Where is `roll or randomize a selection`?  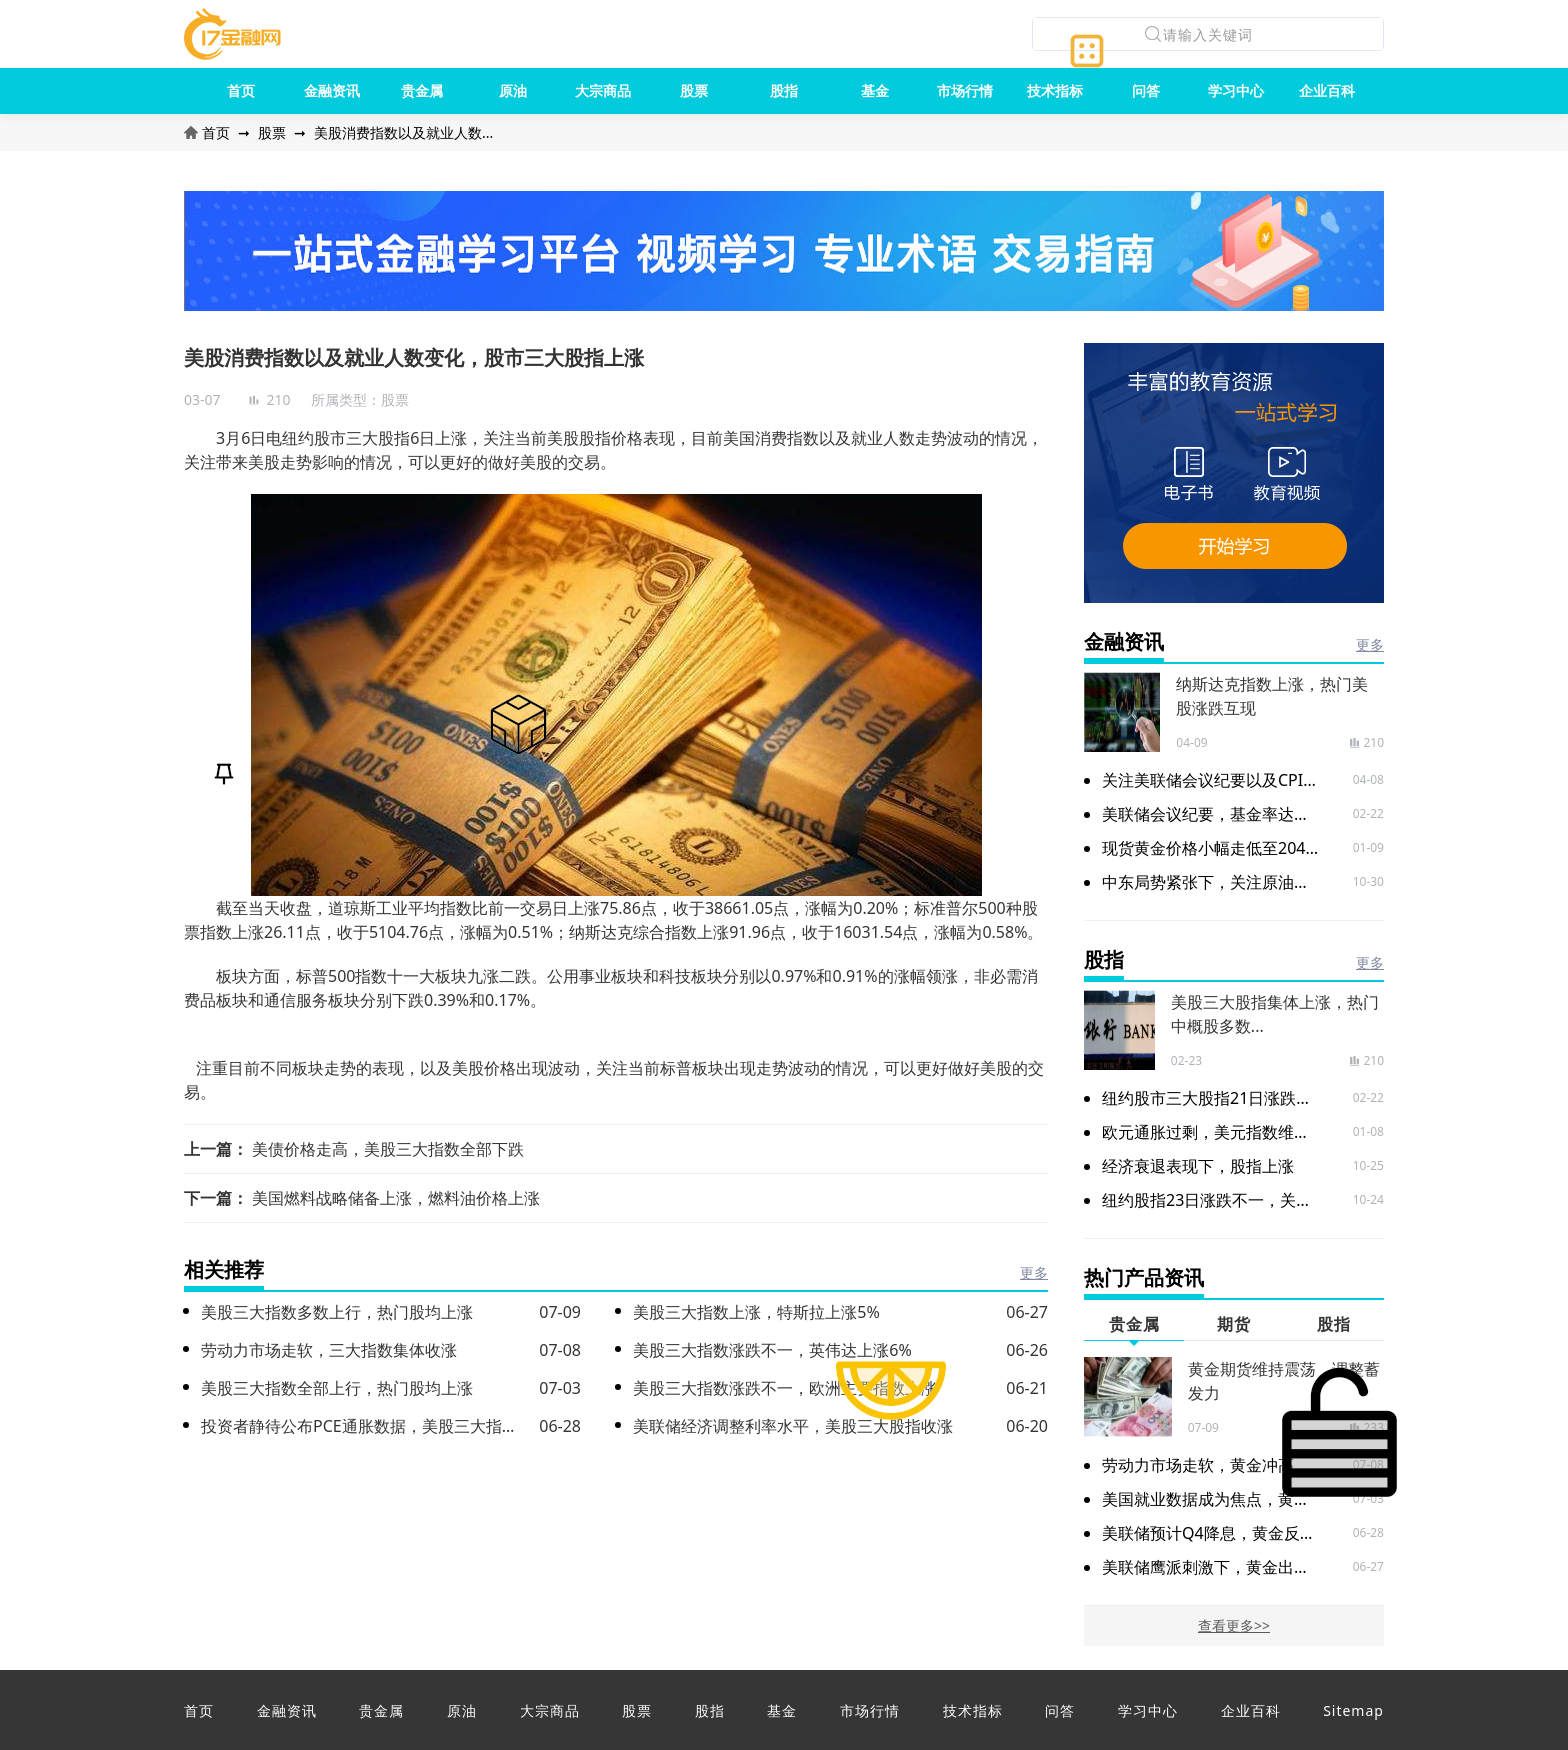
roll or randomize a selection is located at coordinates (1087, 51).